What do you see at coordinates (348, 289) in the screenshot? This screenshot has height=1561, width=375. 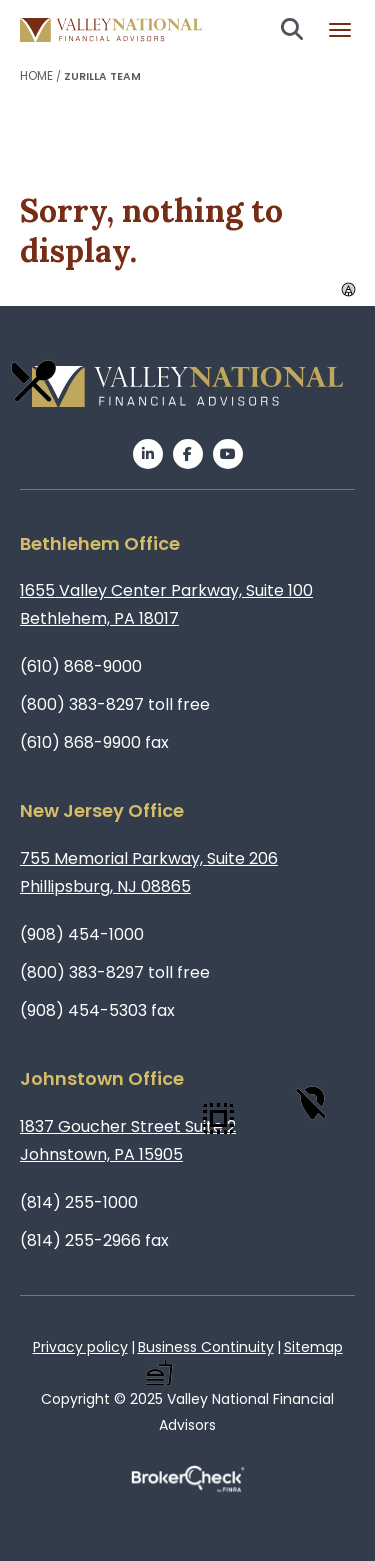 I see `edit or modify content` at bounding box center [348, 289].